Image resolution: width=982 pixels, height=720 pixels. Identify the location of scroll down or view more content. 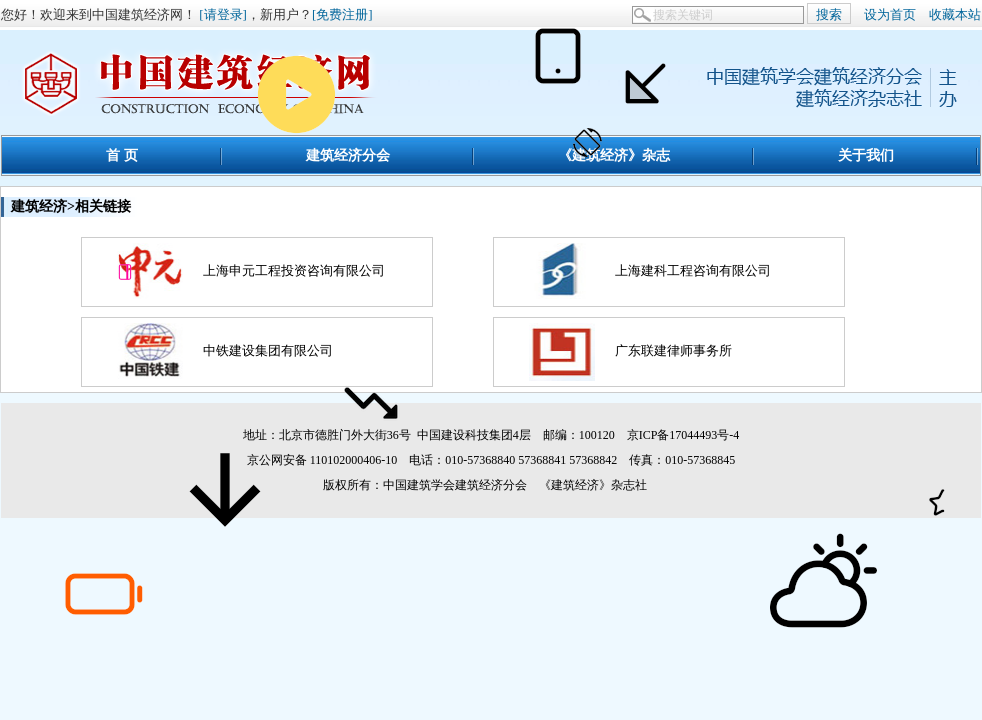
(225, 489).